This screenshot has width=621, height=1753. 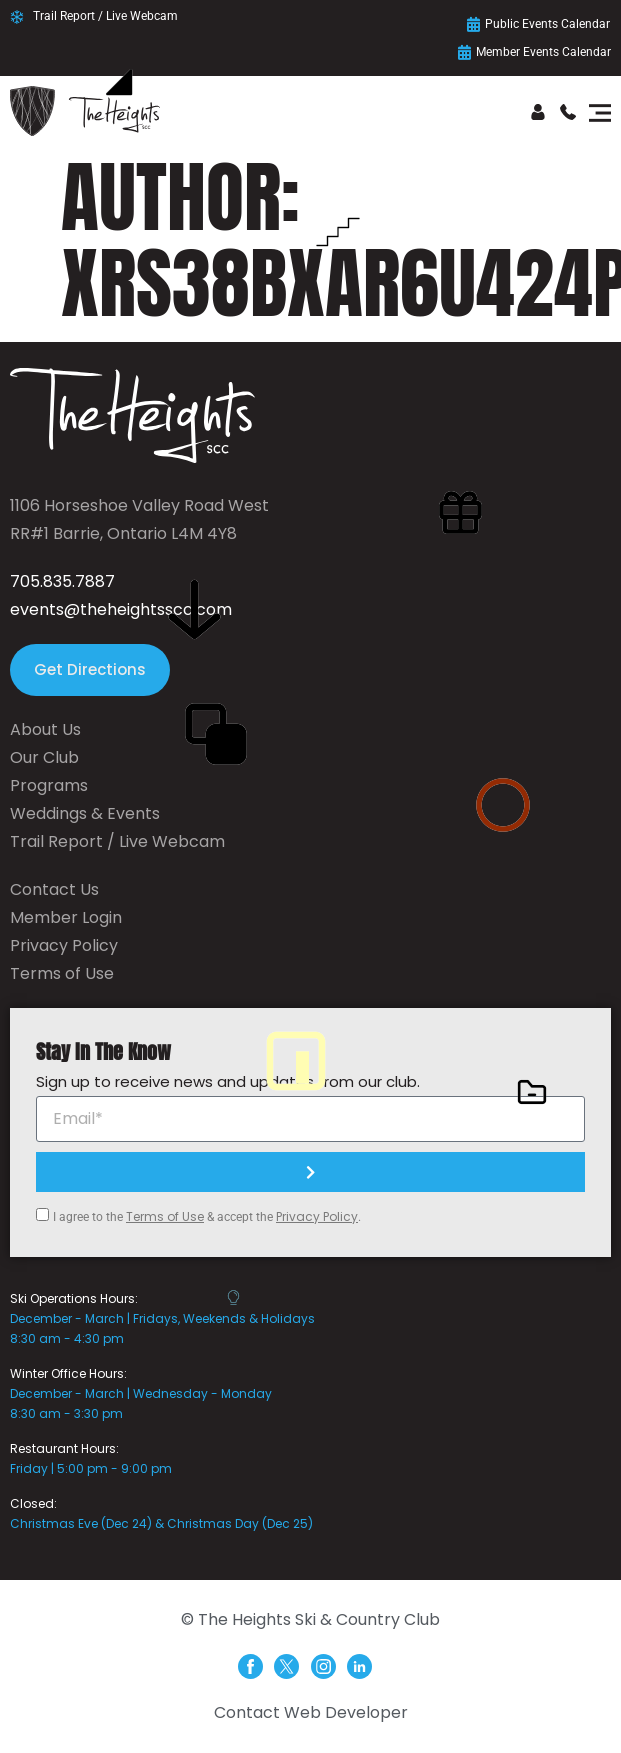 What do you see at coordinates (233, 1297) in the screenshot?
I see `view tips or helpful suggestions` at bounding box center [233, 1297].